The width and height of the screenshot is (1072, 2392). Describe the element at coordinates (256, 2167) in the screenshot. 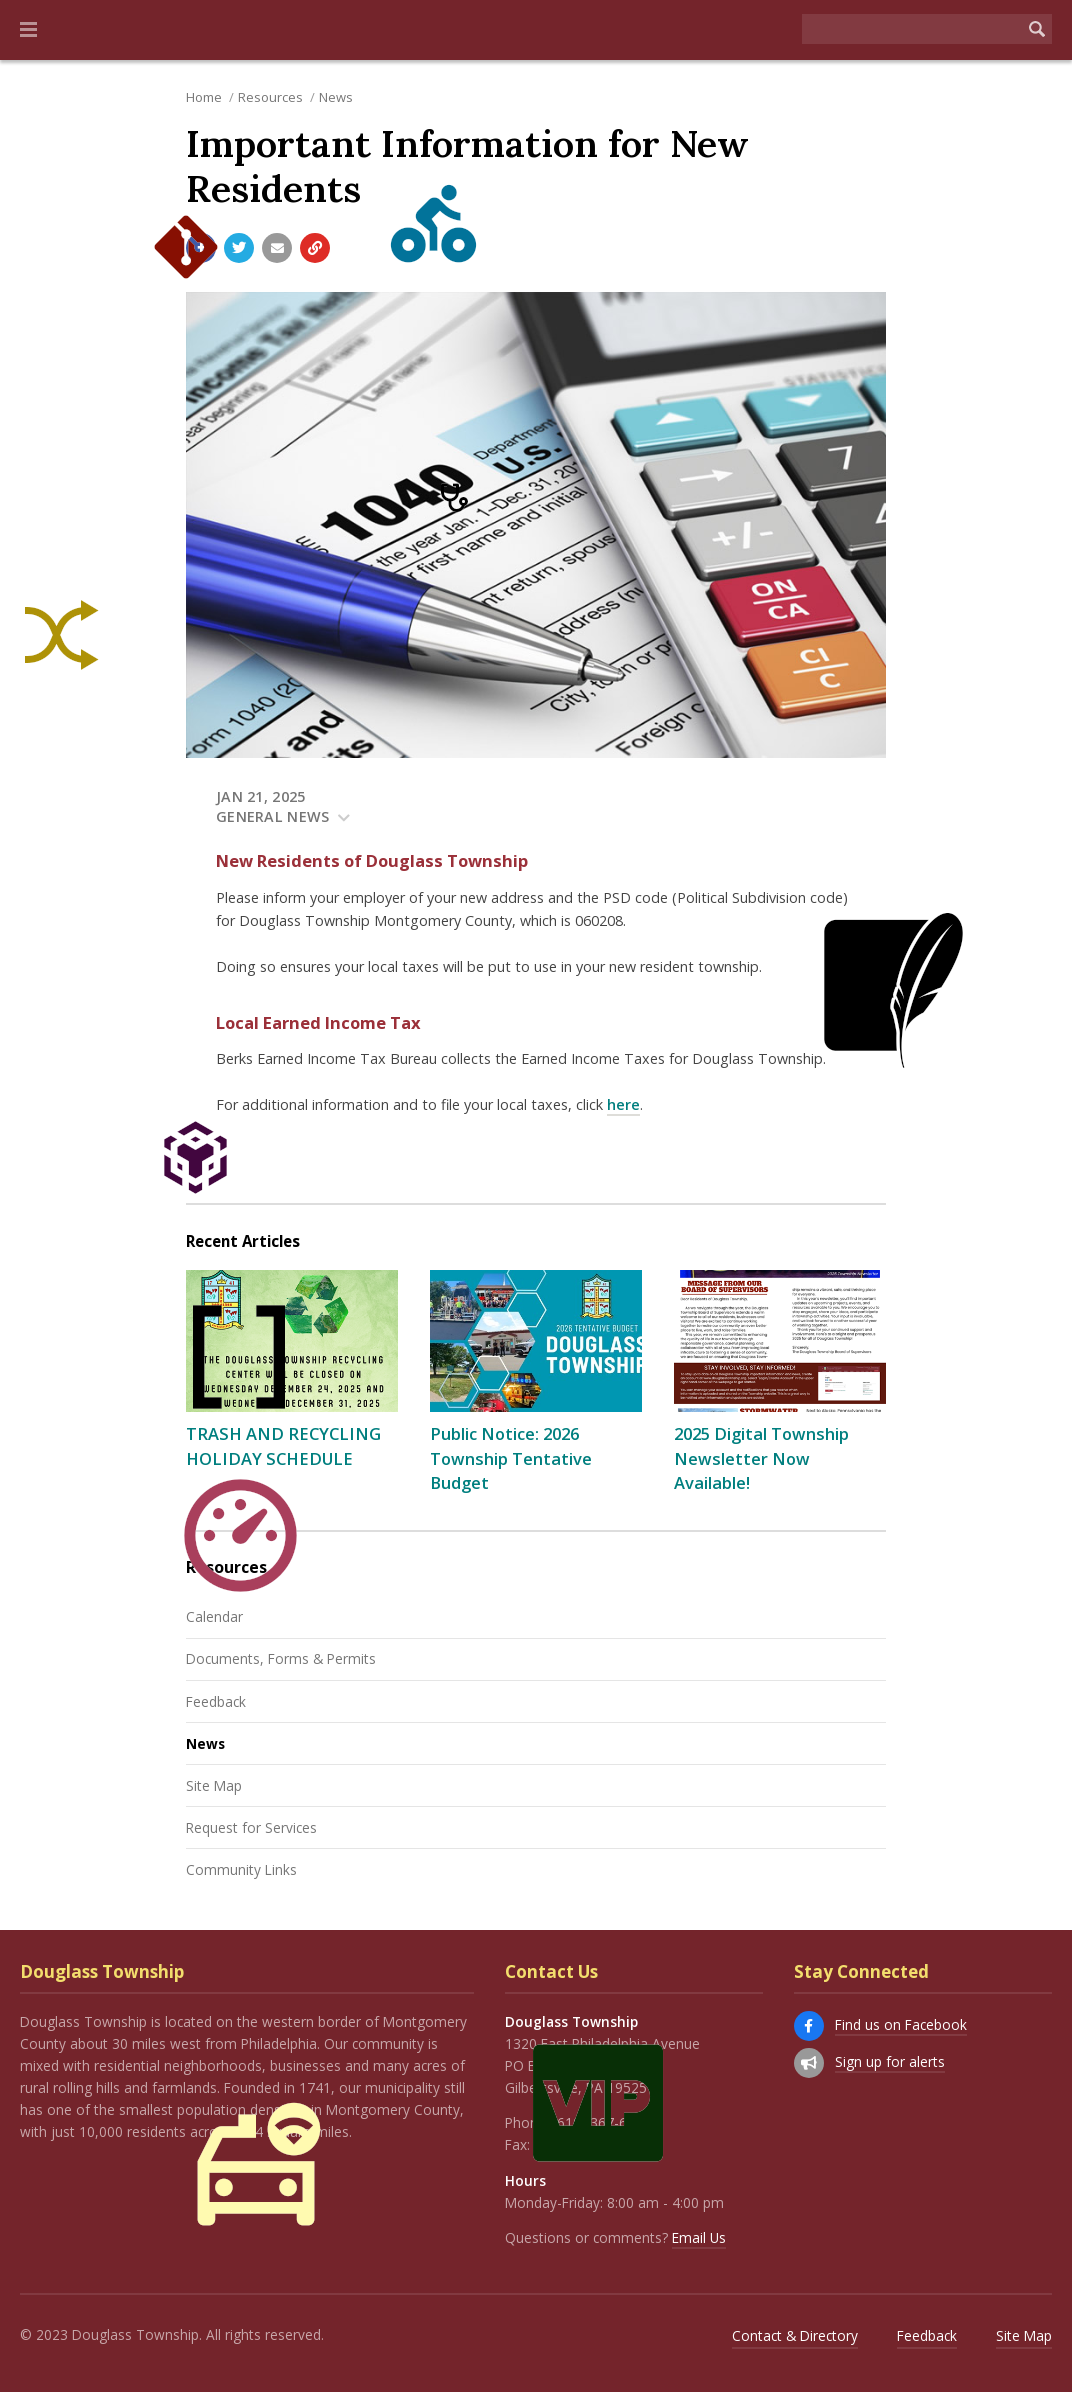

I see `taxi or rideshare with wifi available` at that location.